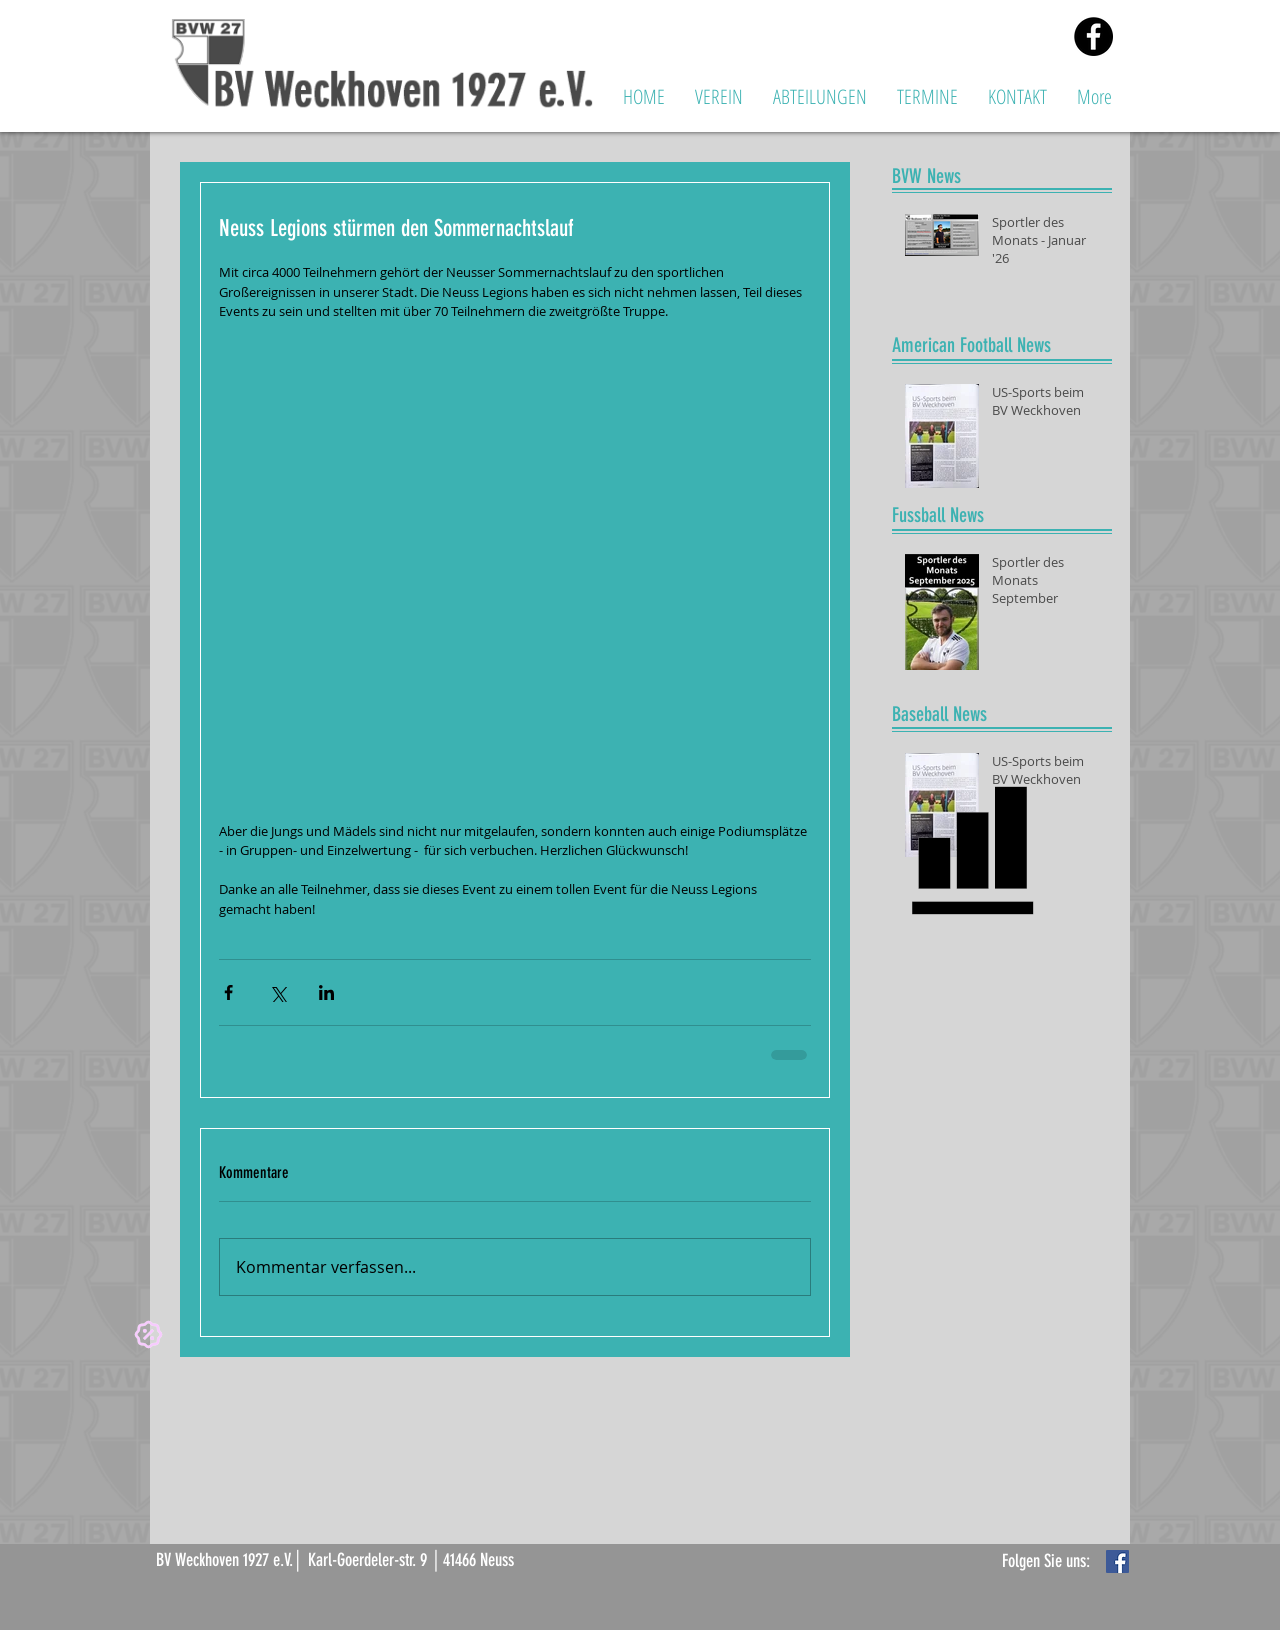 Image resolution: width=1280 pixels, height=1630 pixels. What do you see at coordinates (148, 1334) in the screenshot?
I see `view available discounts or promotions` at bounding box center [148, 1334].